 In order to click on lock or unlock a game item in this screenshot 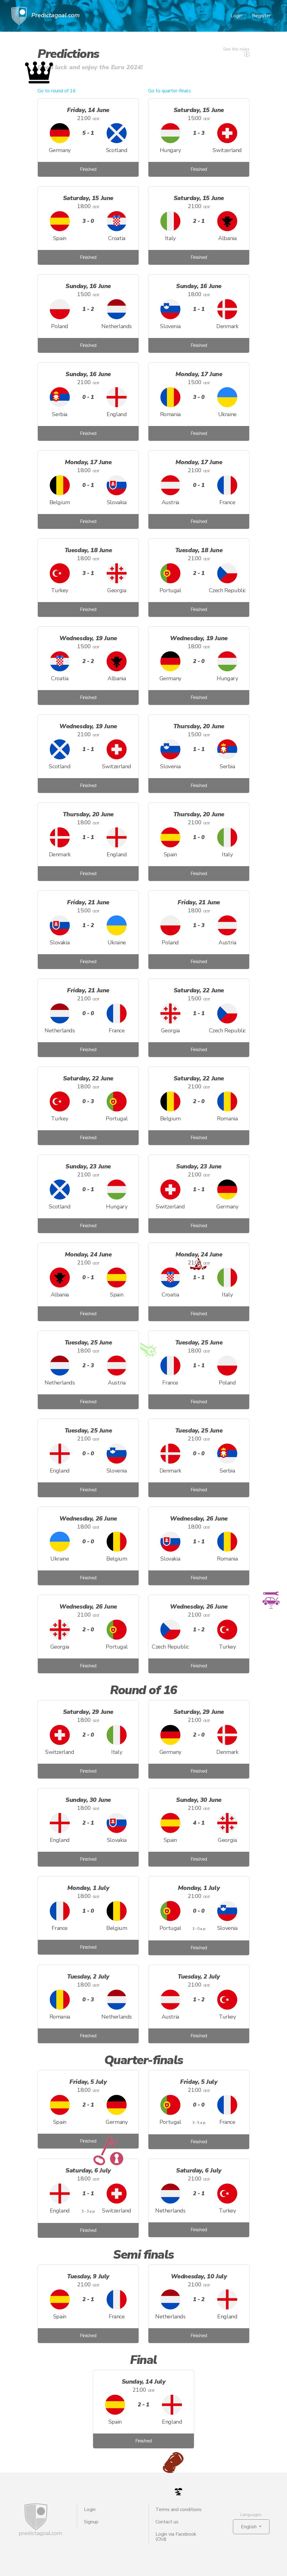, I will do `click(108, 2151)`.